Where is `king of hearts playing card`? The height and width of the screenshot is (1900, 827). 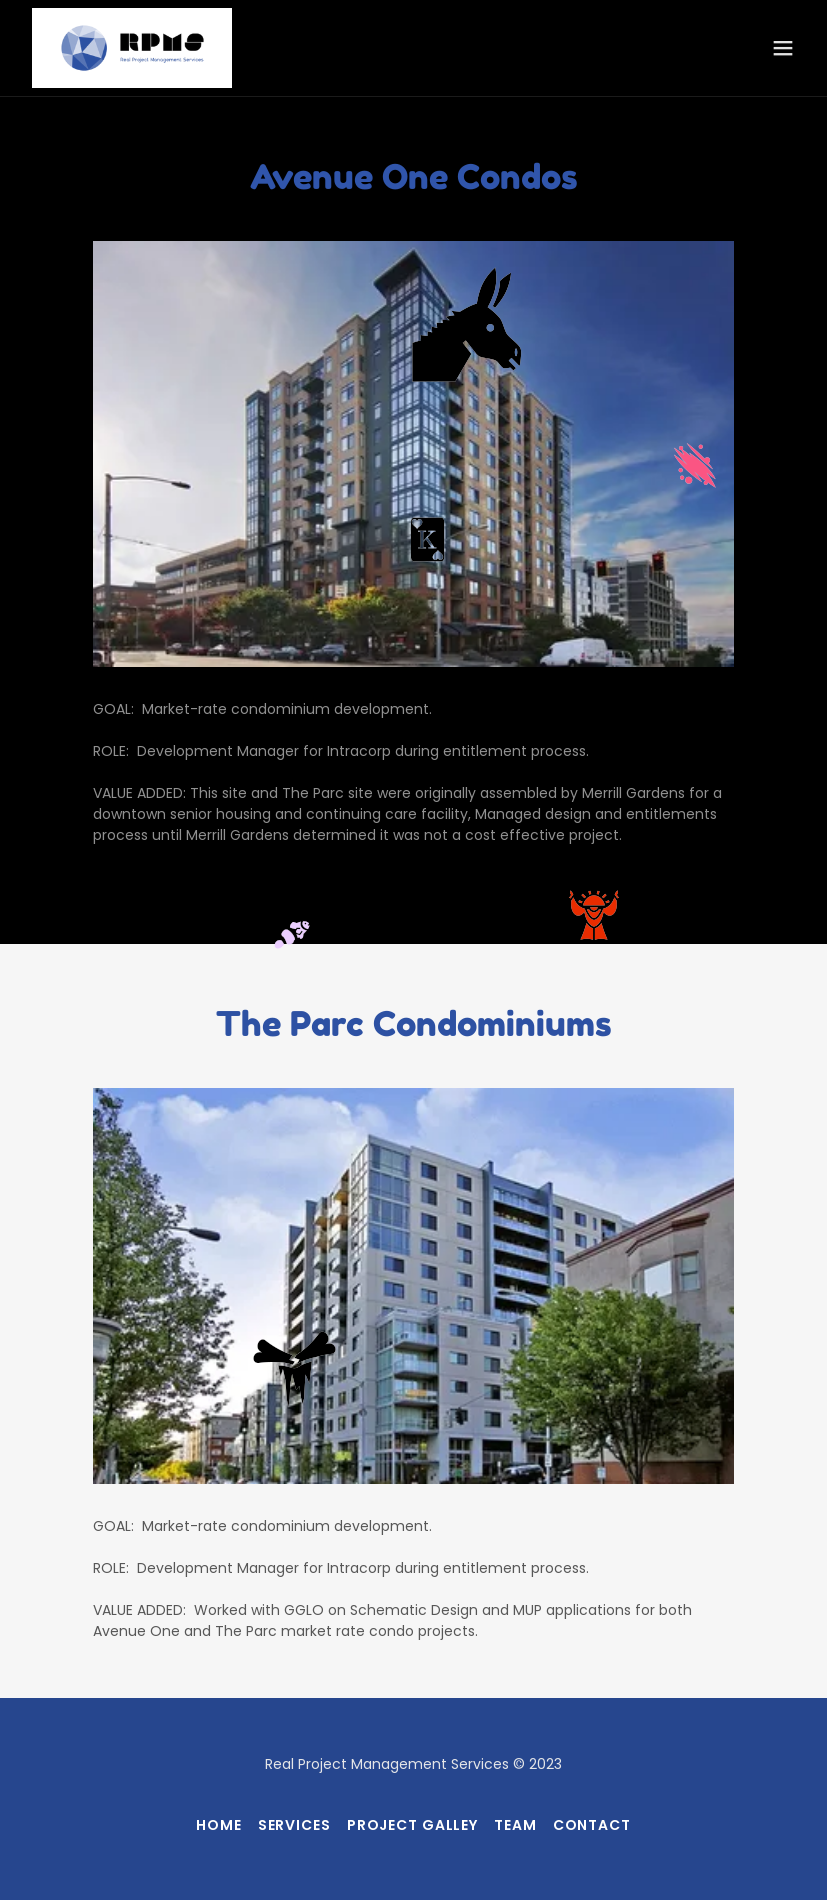 king of hearts playing card is located at coordinates (427, 539).